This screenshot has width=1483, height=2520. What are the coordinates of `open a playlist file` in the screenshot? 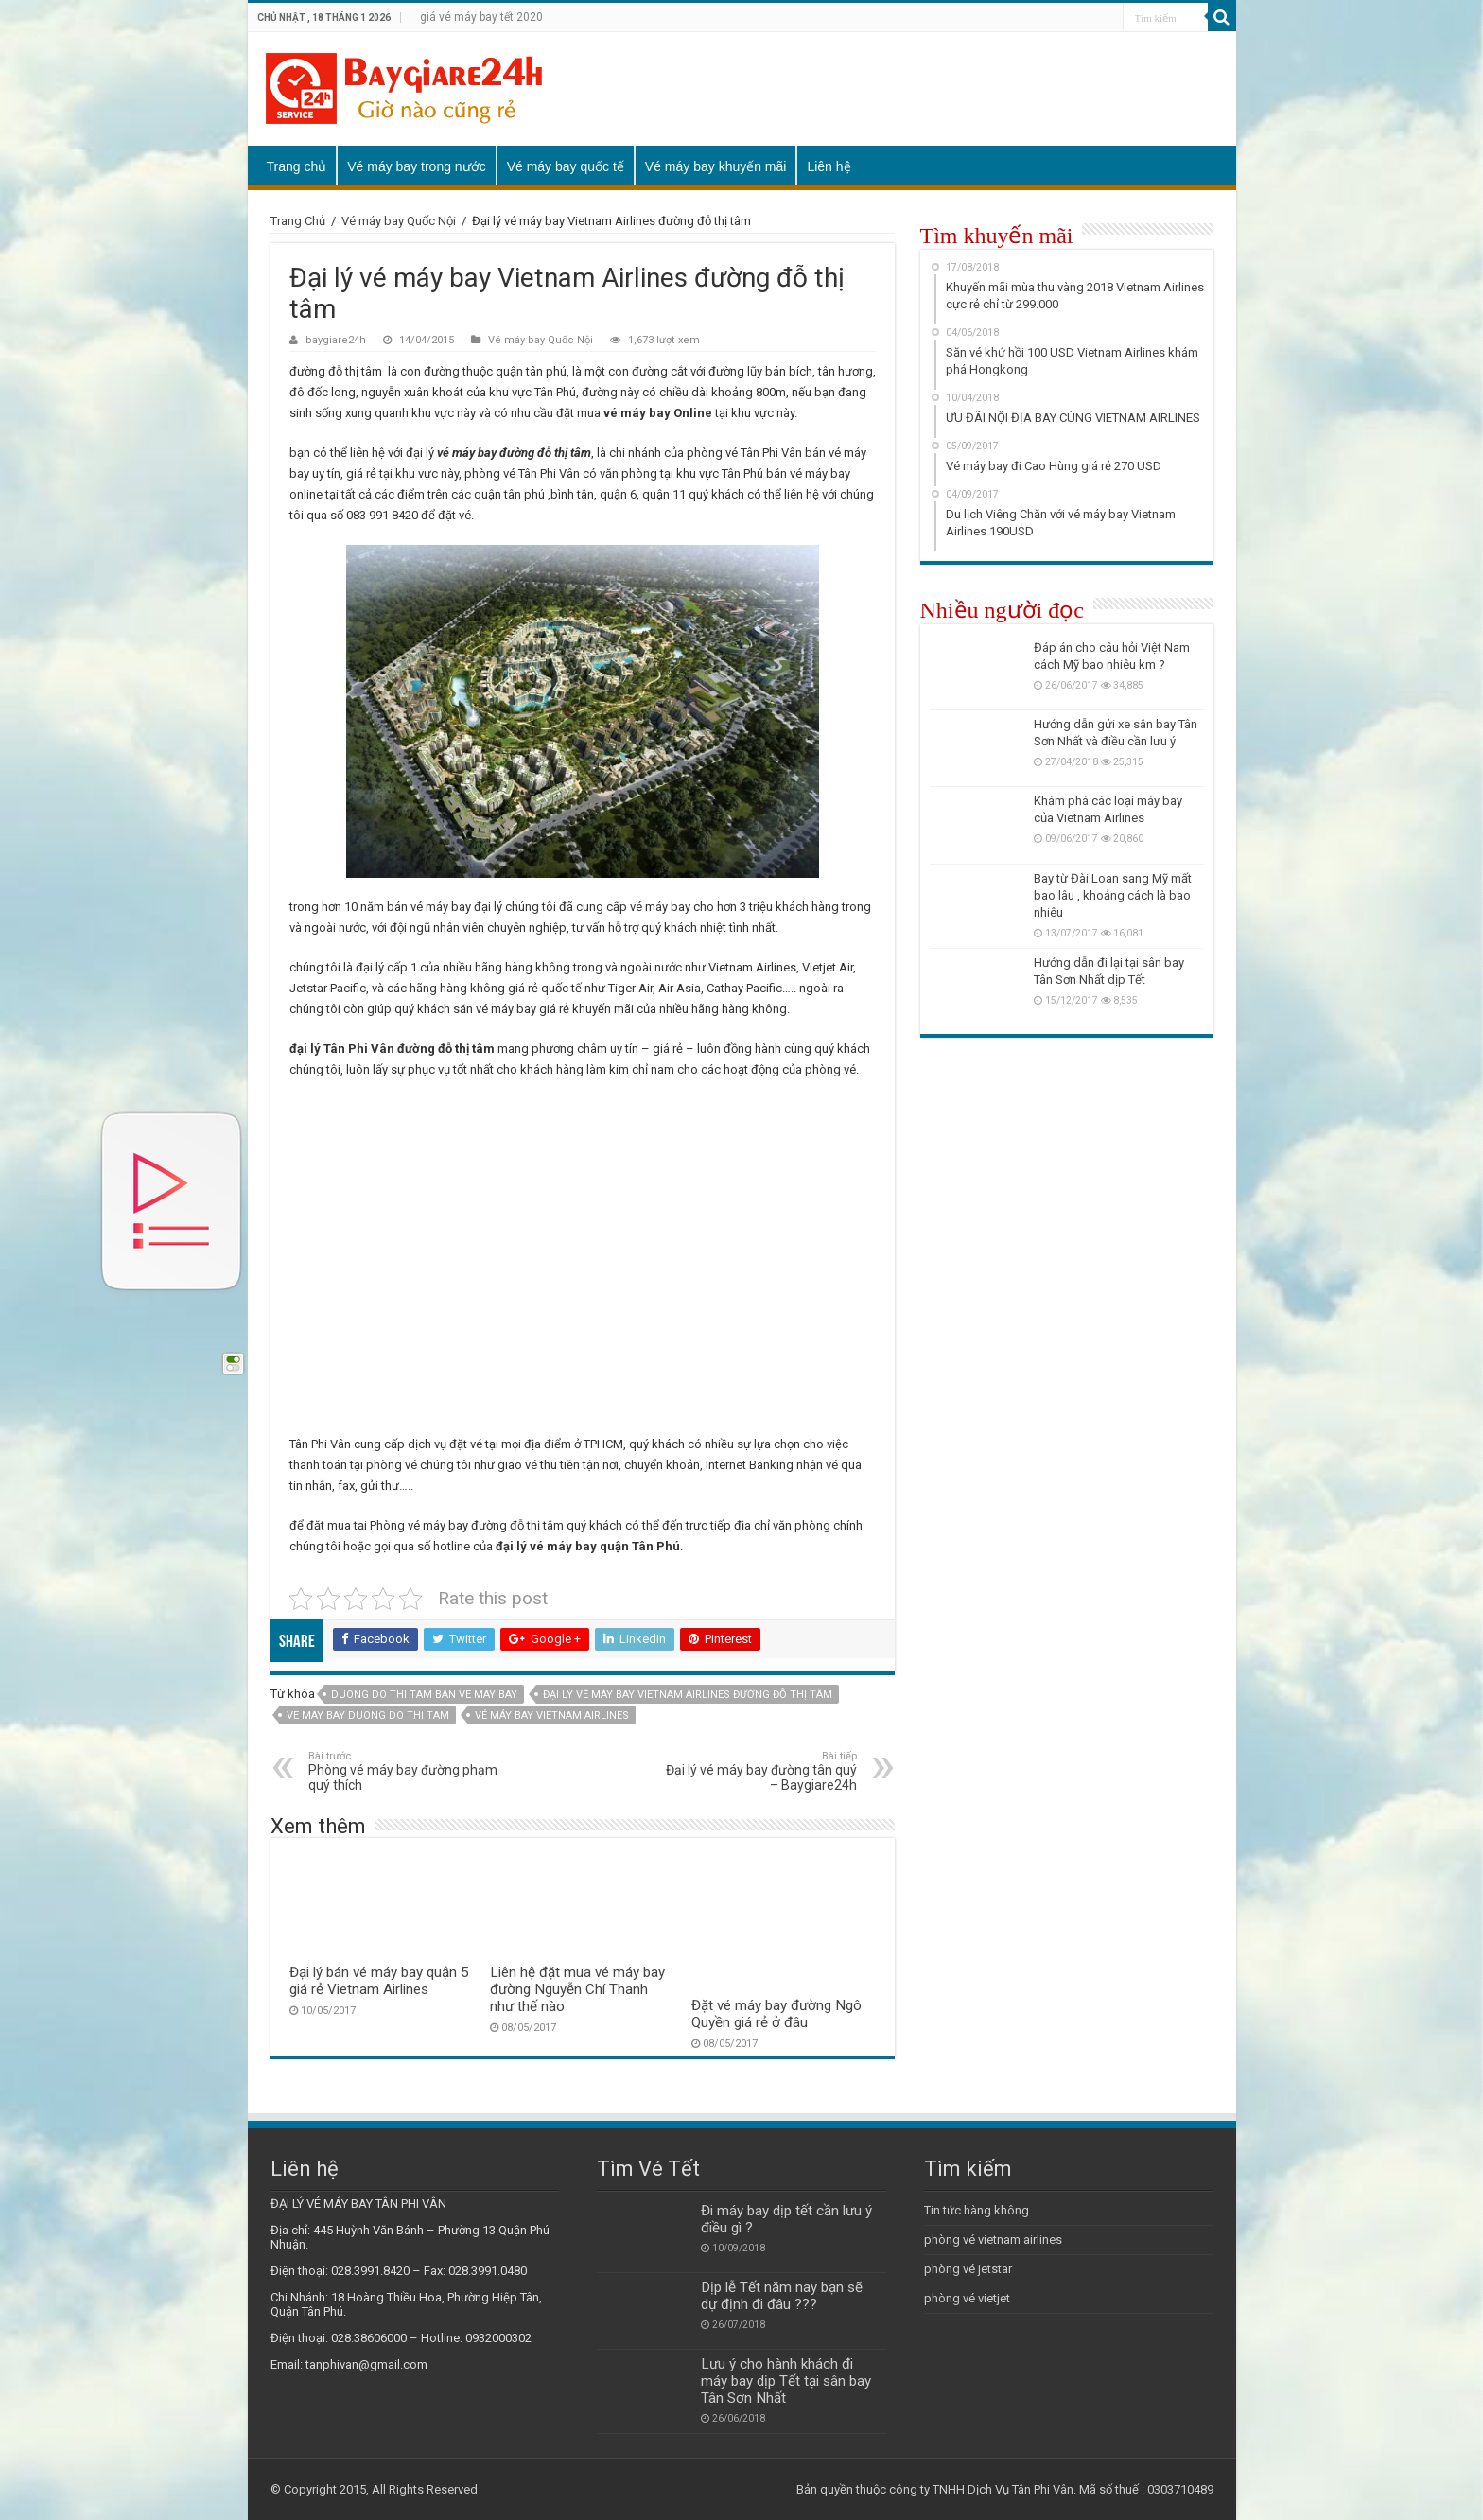 It's located at (171, 1201).